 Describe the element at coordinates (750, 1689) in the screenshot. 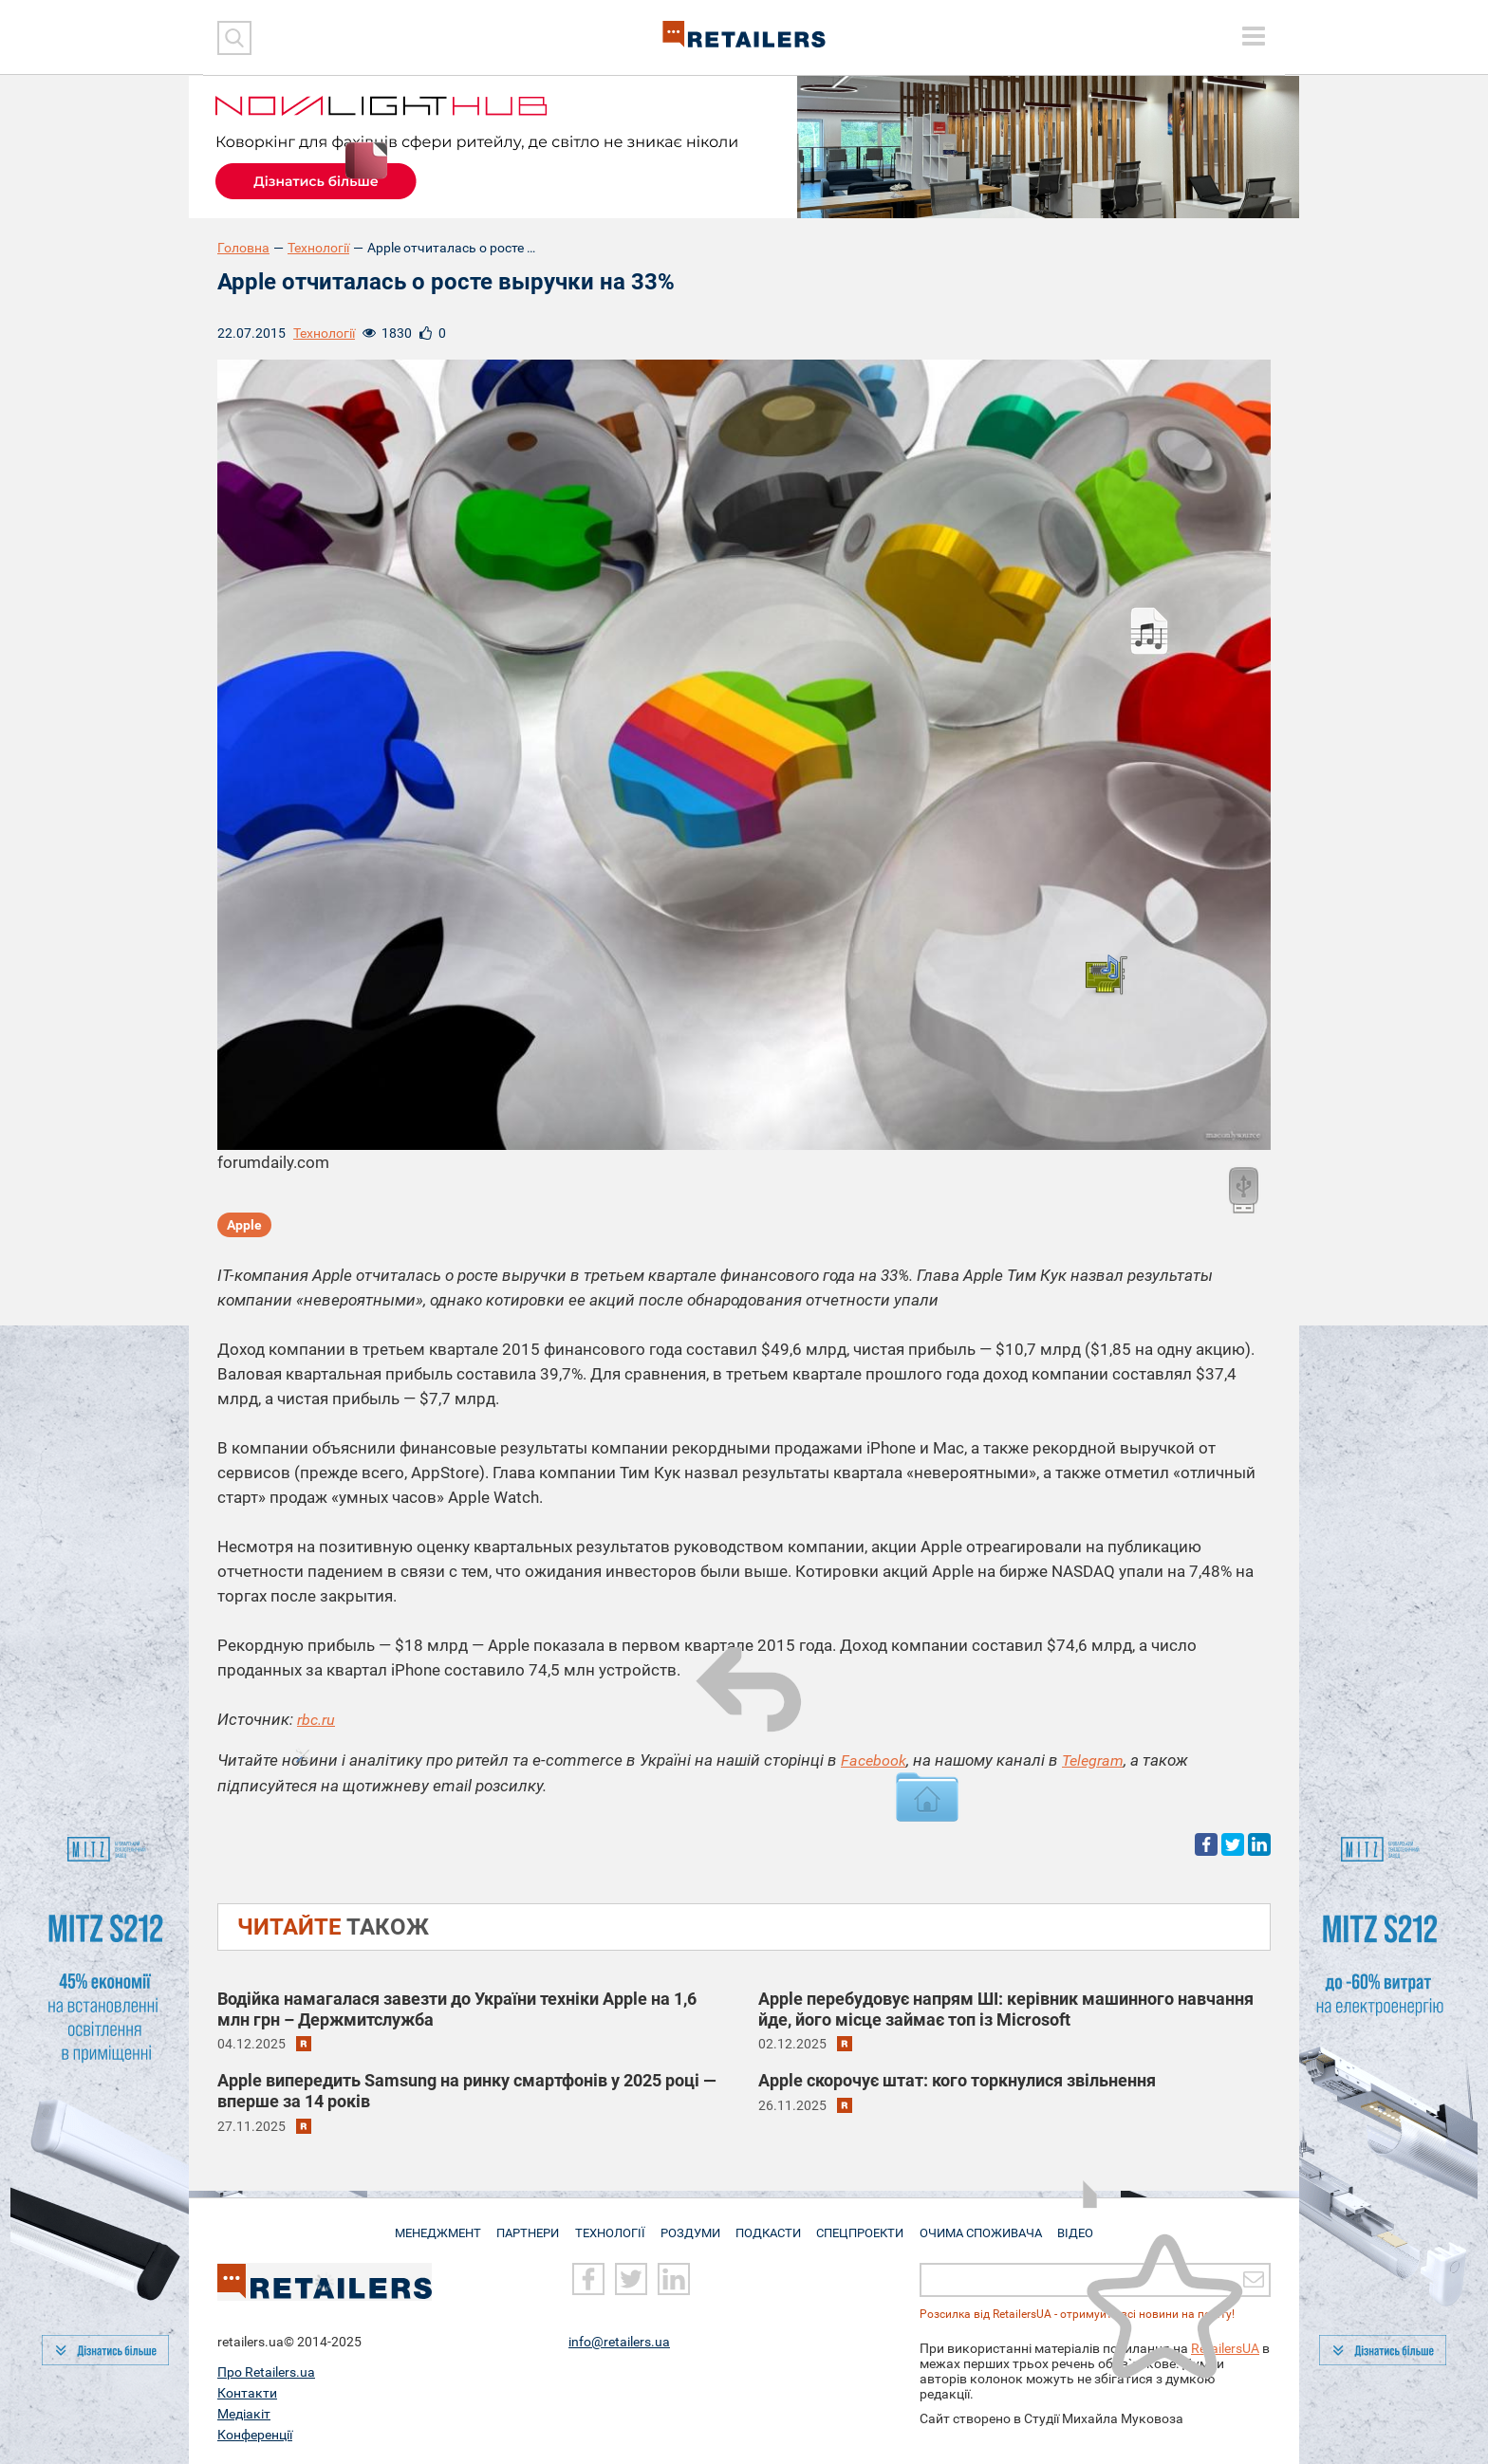

I see `undo the last action` at that location.